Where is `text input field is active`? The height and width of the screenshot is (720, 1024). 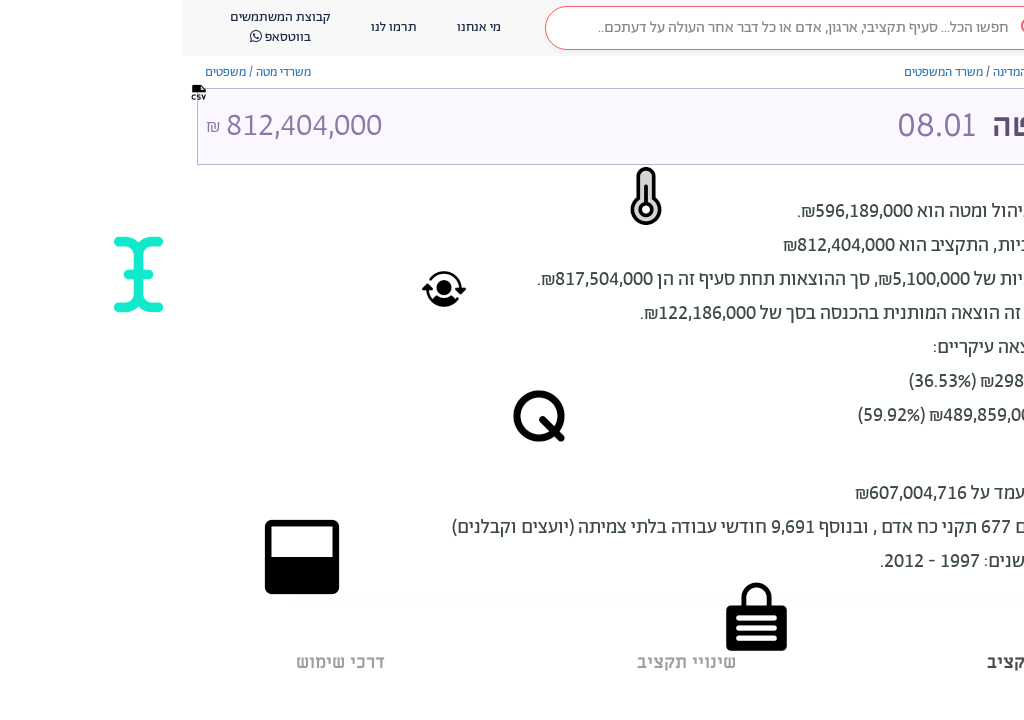 text input field is active is located at coordinates (138, 274).